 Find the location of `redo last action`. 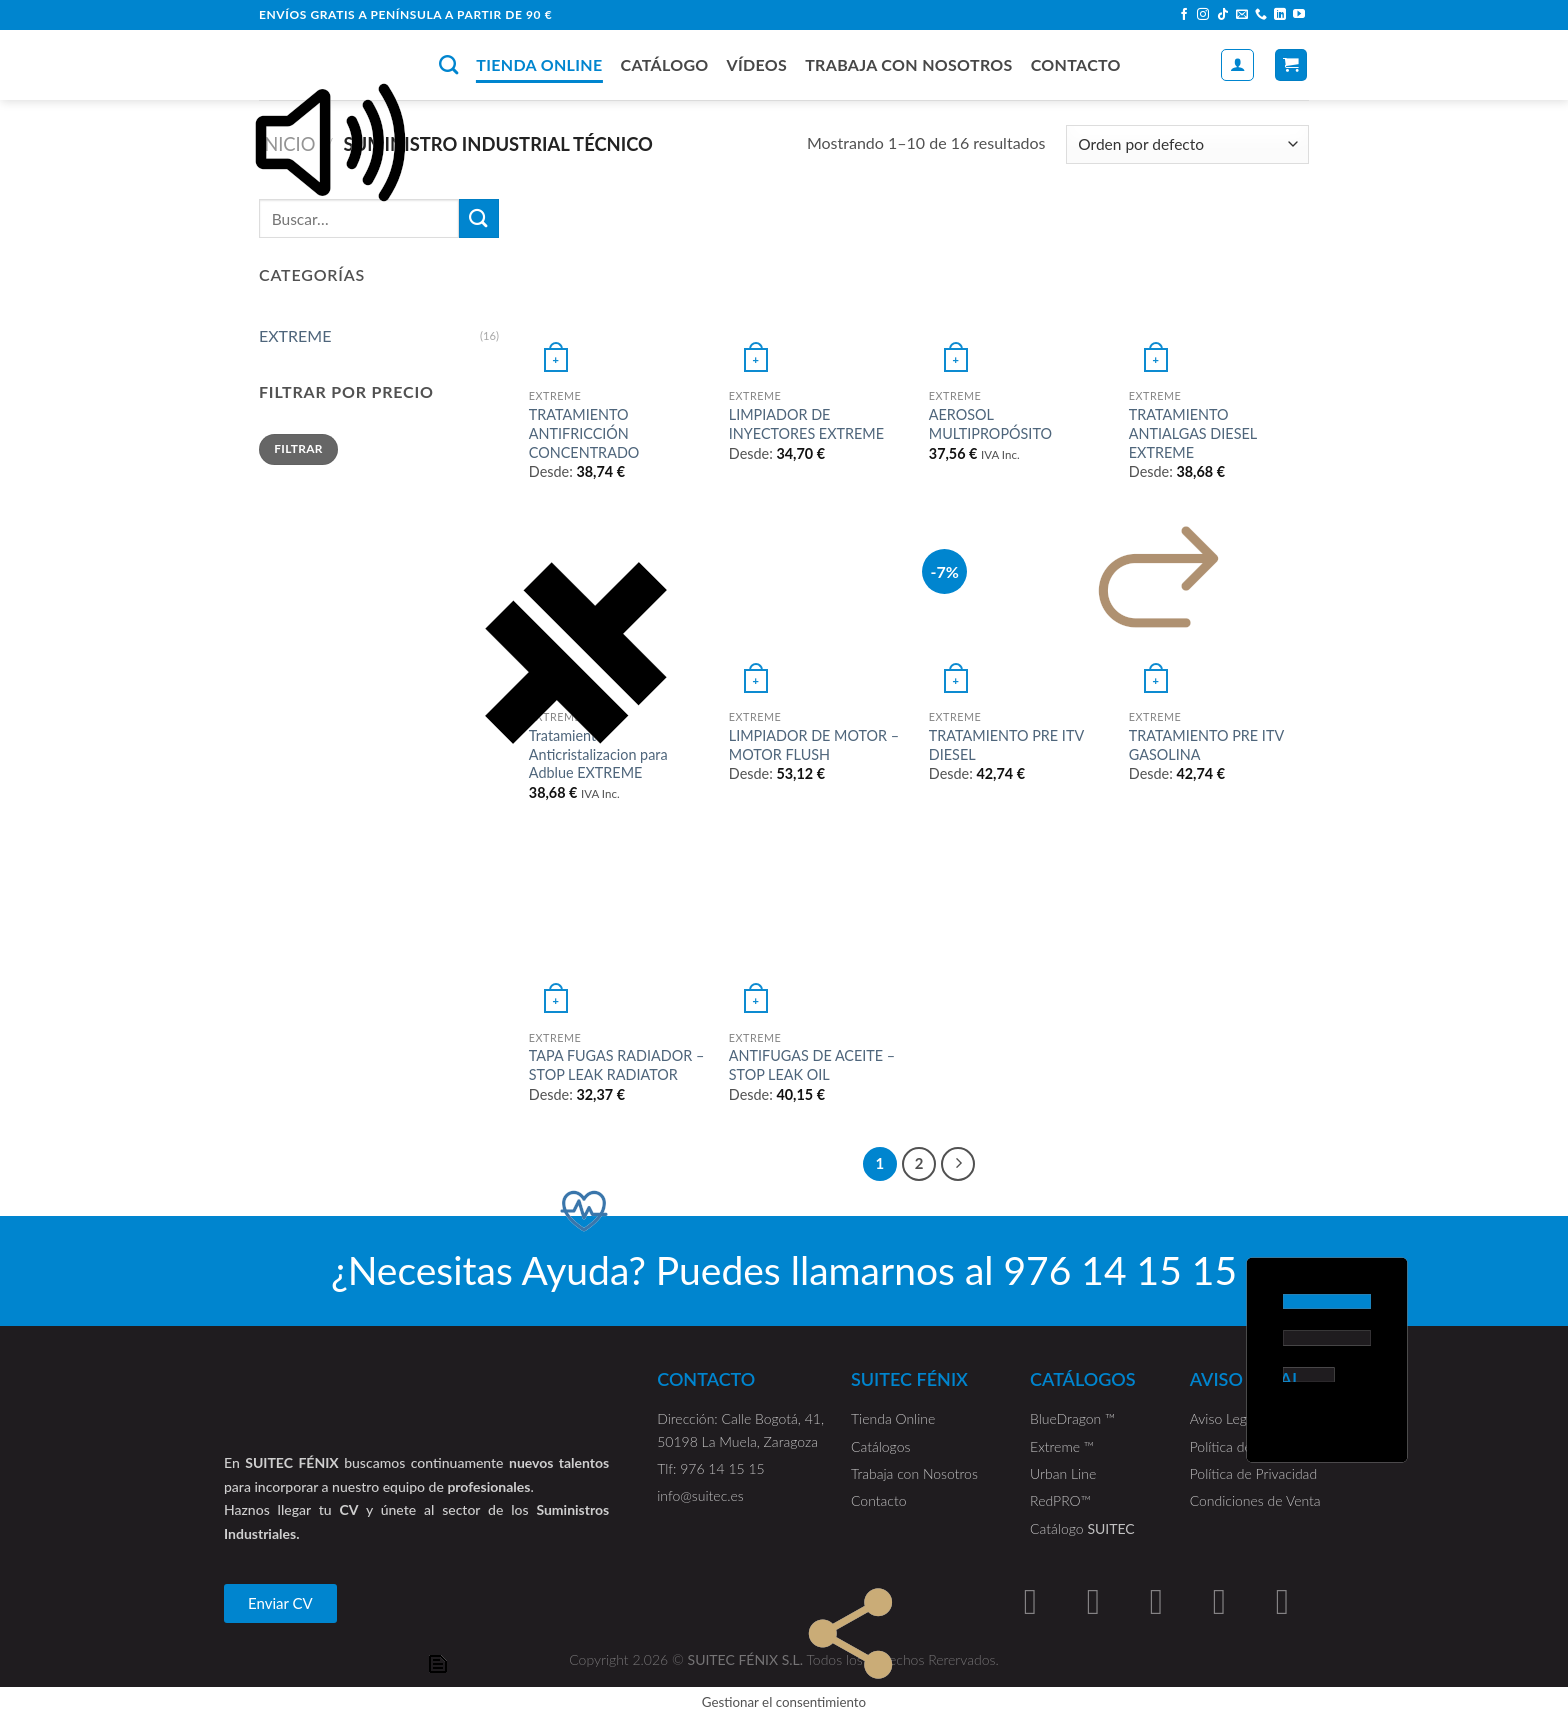

redo last action is located at coordinates (1158, 581).